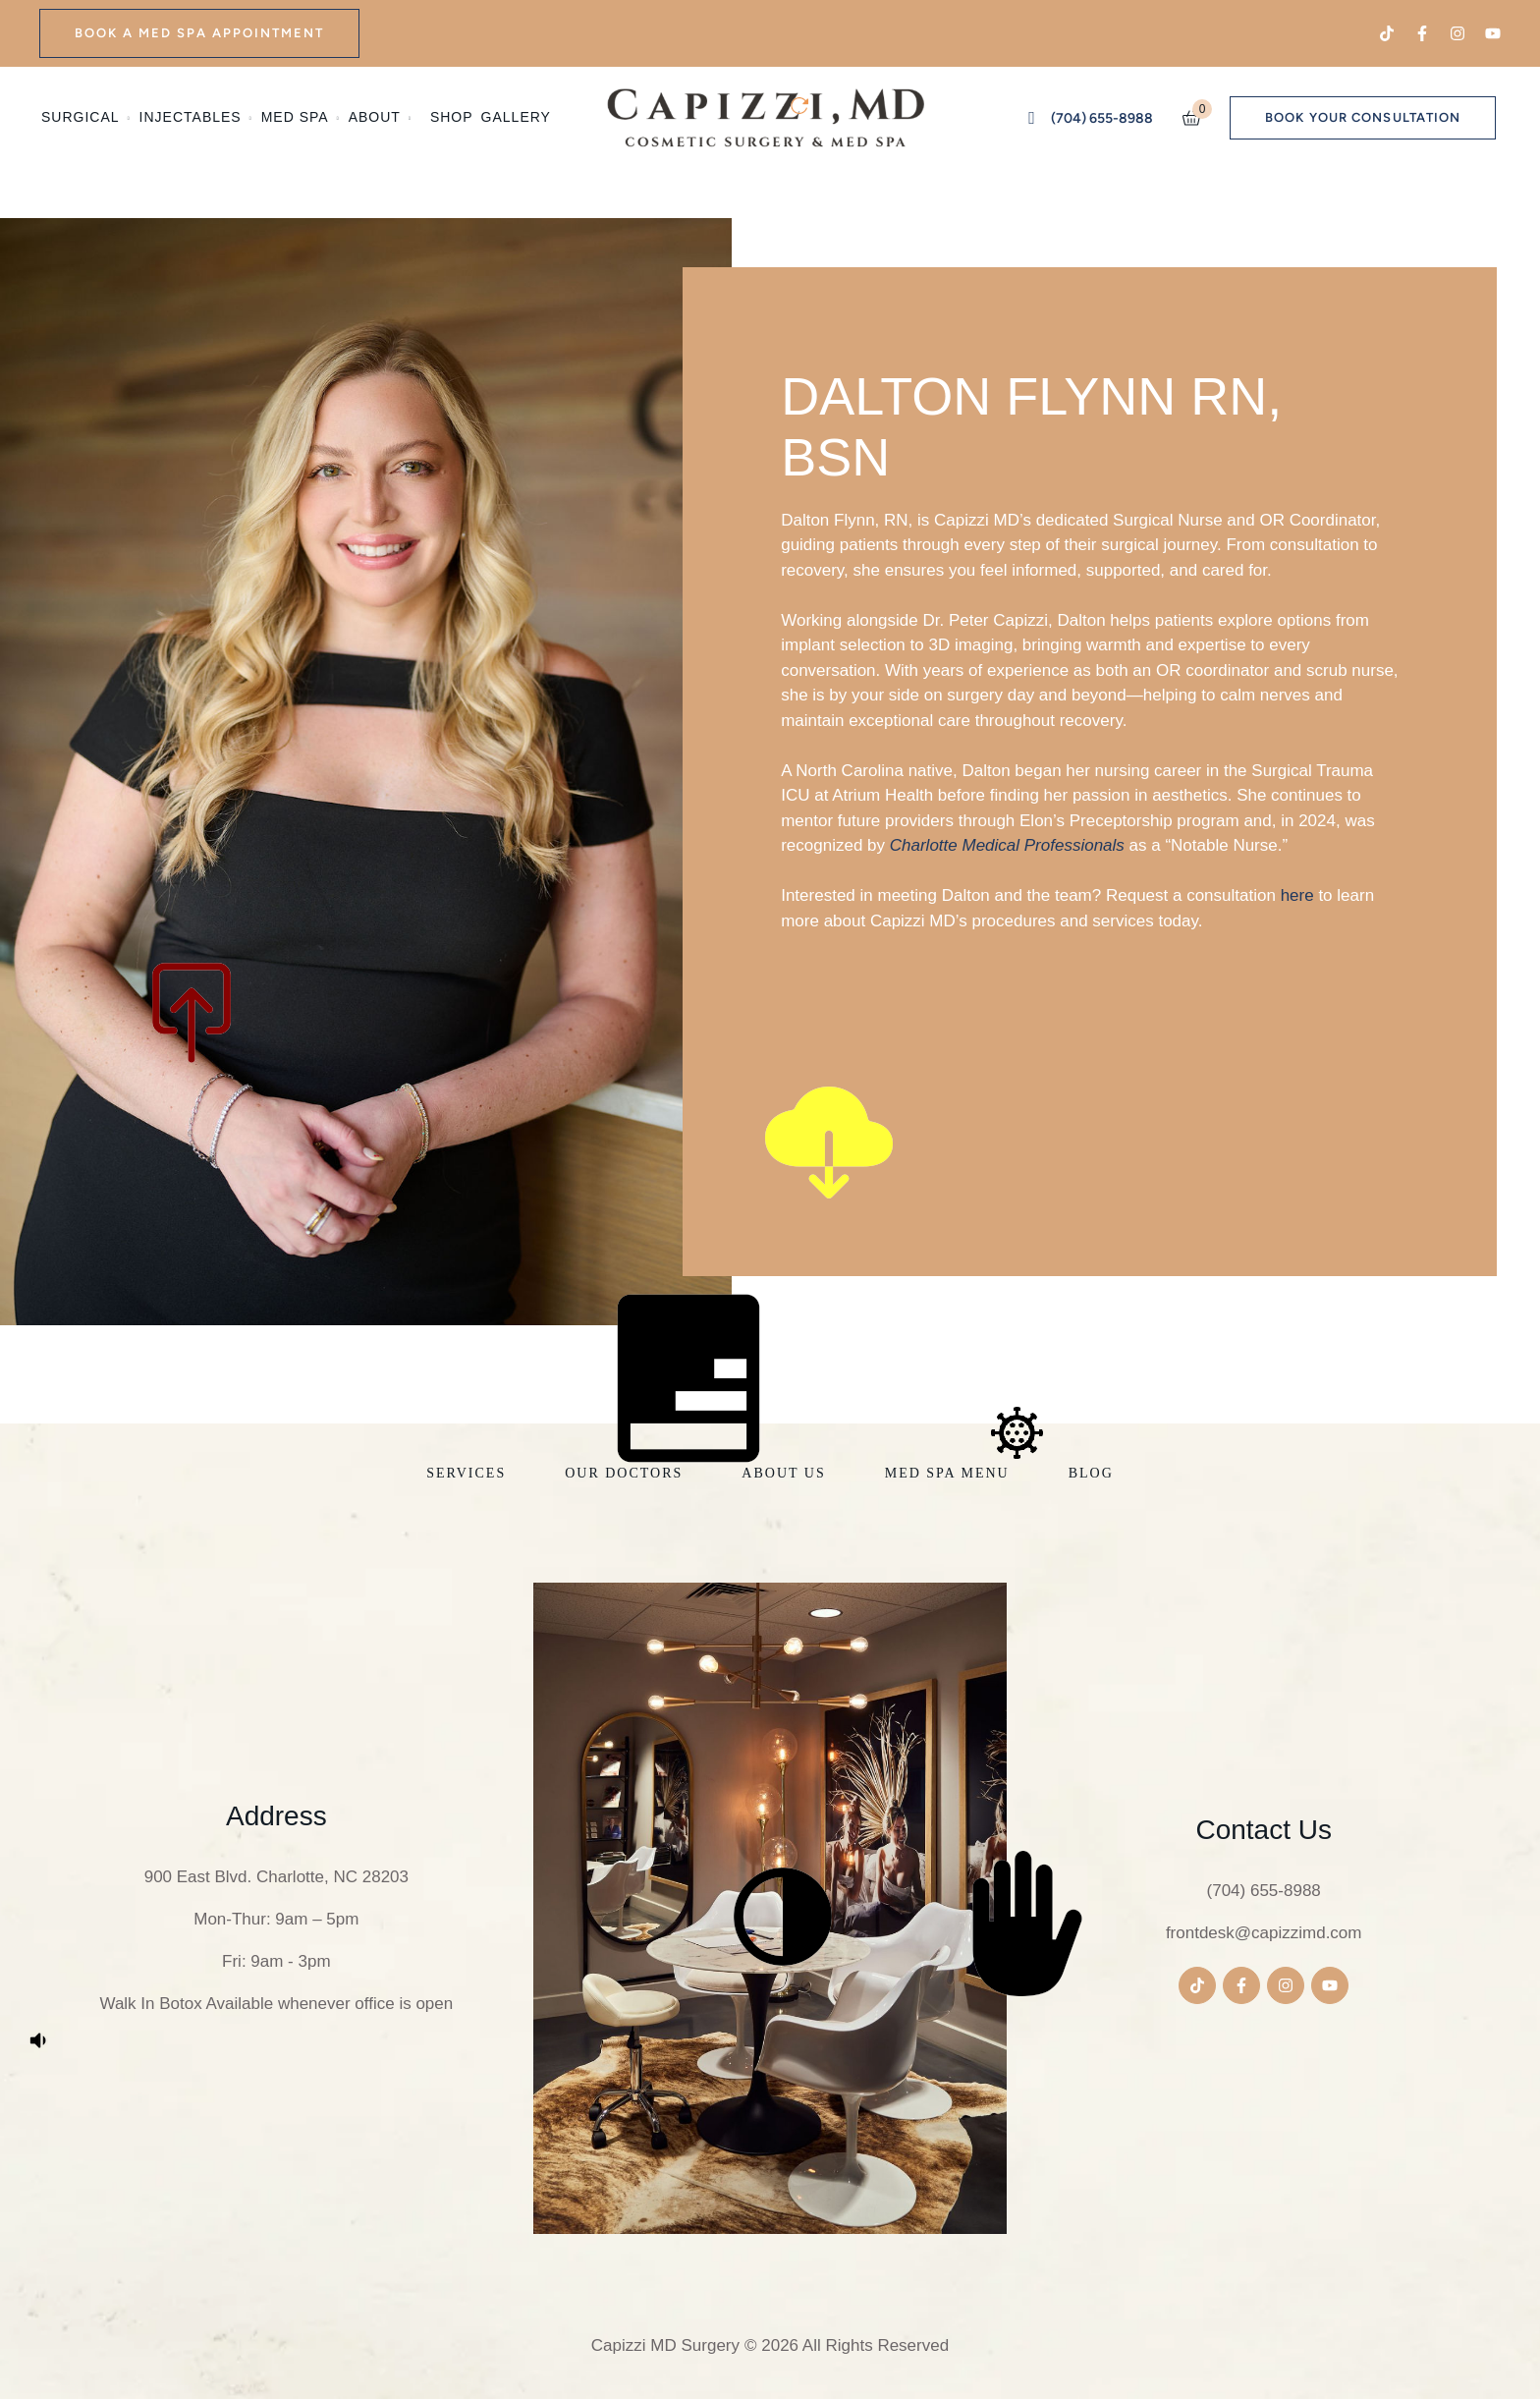 The width and height of the screenshot is (1540, 2399). What do you see at coordinates (1017, 1432) in the screenshot?
I see `view covid-19 related information` at bounding box center [1017, 1432].